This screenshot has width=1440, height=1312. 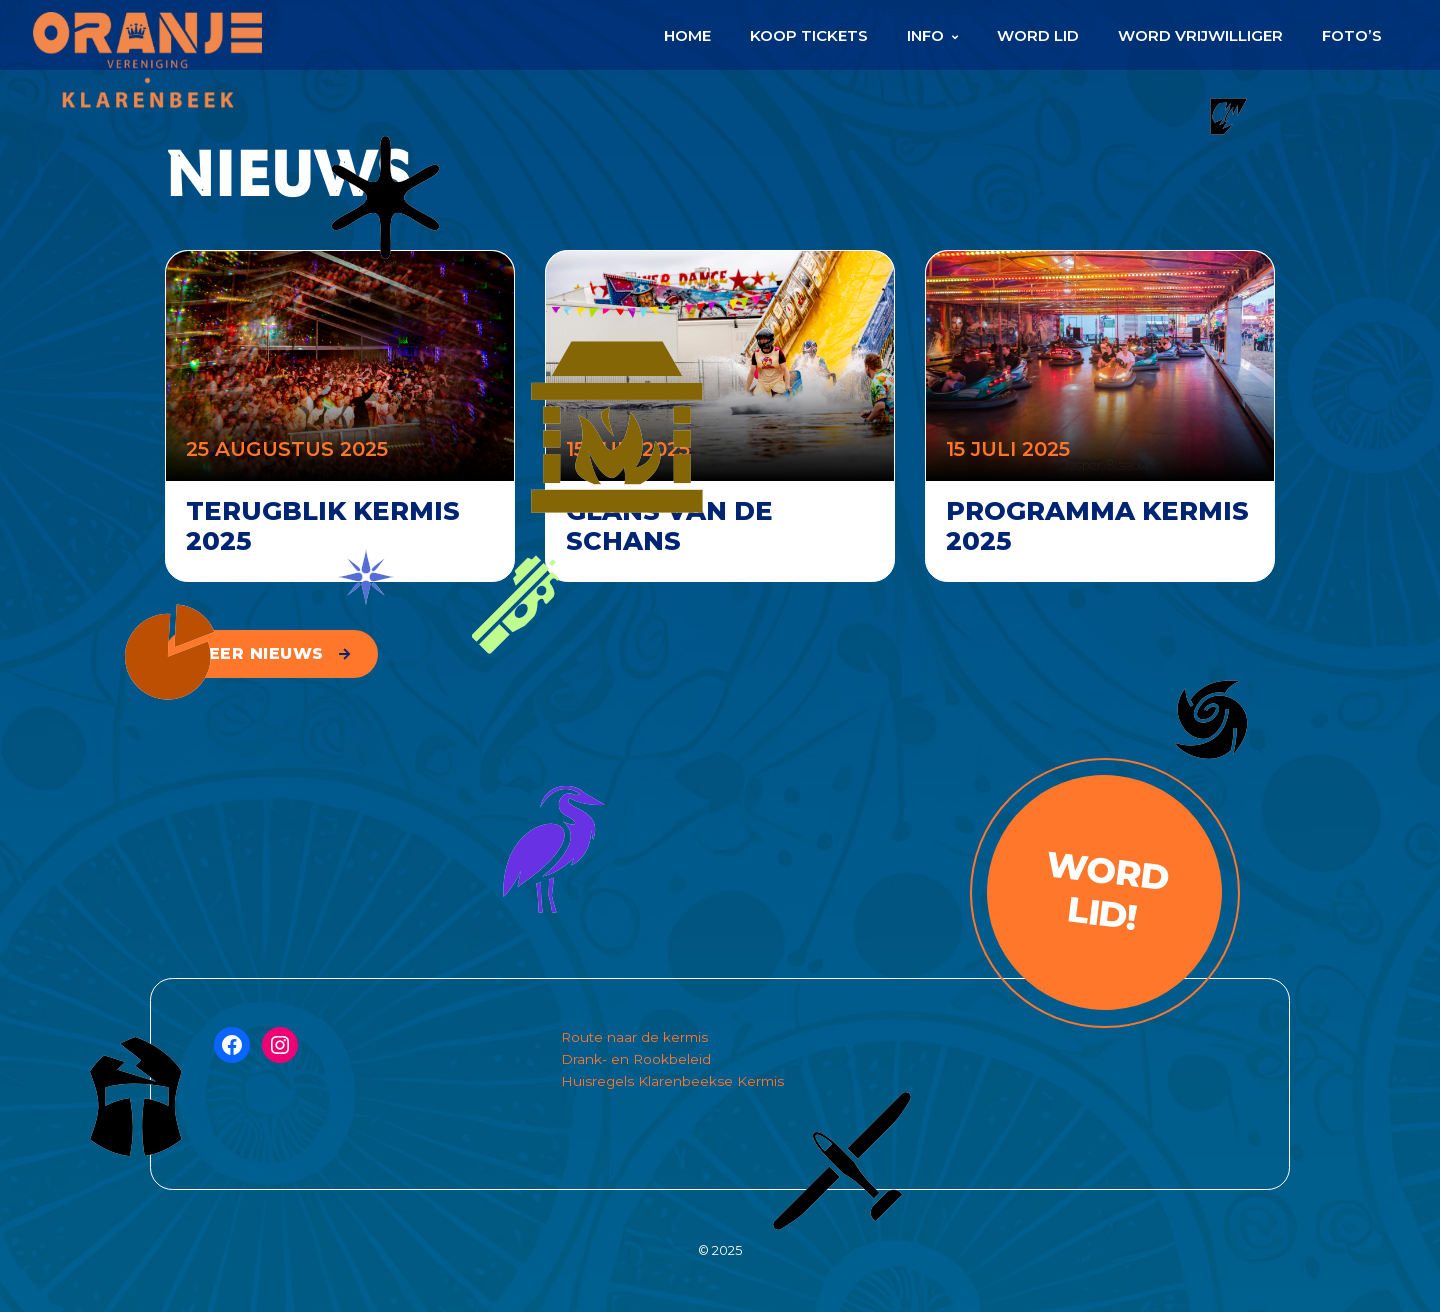 I want to click on indicates a hazard or danger zone in gameplay, so click(x=366, y=577).